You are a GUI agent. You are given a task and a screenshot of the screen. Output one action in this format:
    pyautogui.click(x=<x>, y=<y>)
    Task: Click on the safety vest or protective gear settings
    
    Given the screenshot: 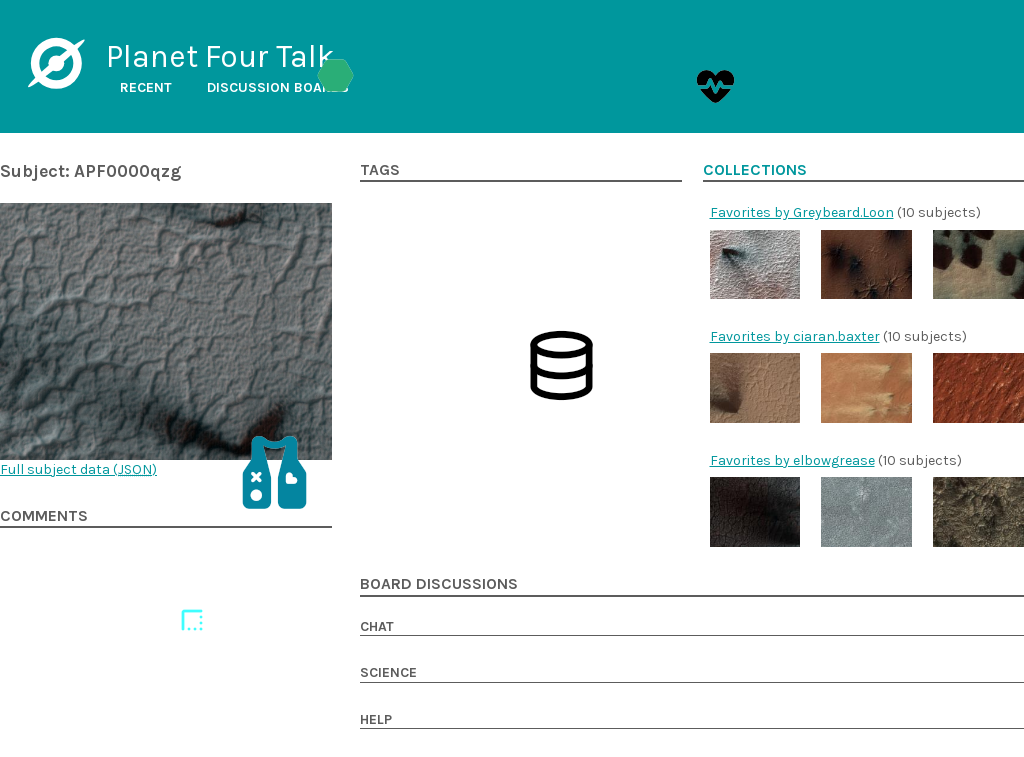 What is the action you would take?
    pyautogui.click(x=274, y=472)
    